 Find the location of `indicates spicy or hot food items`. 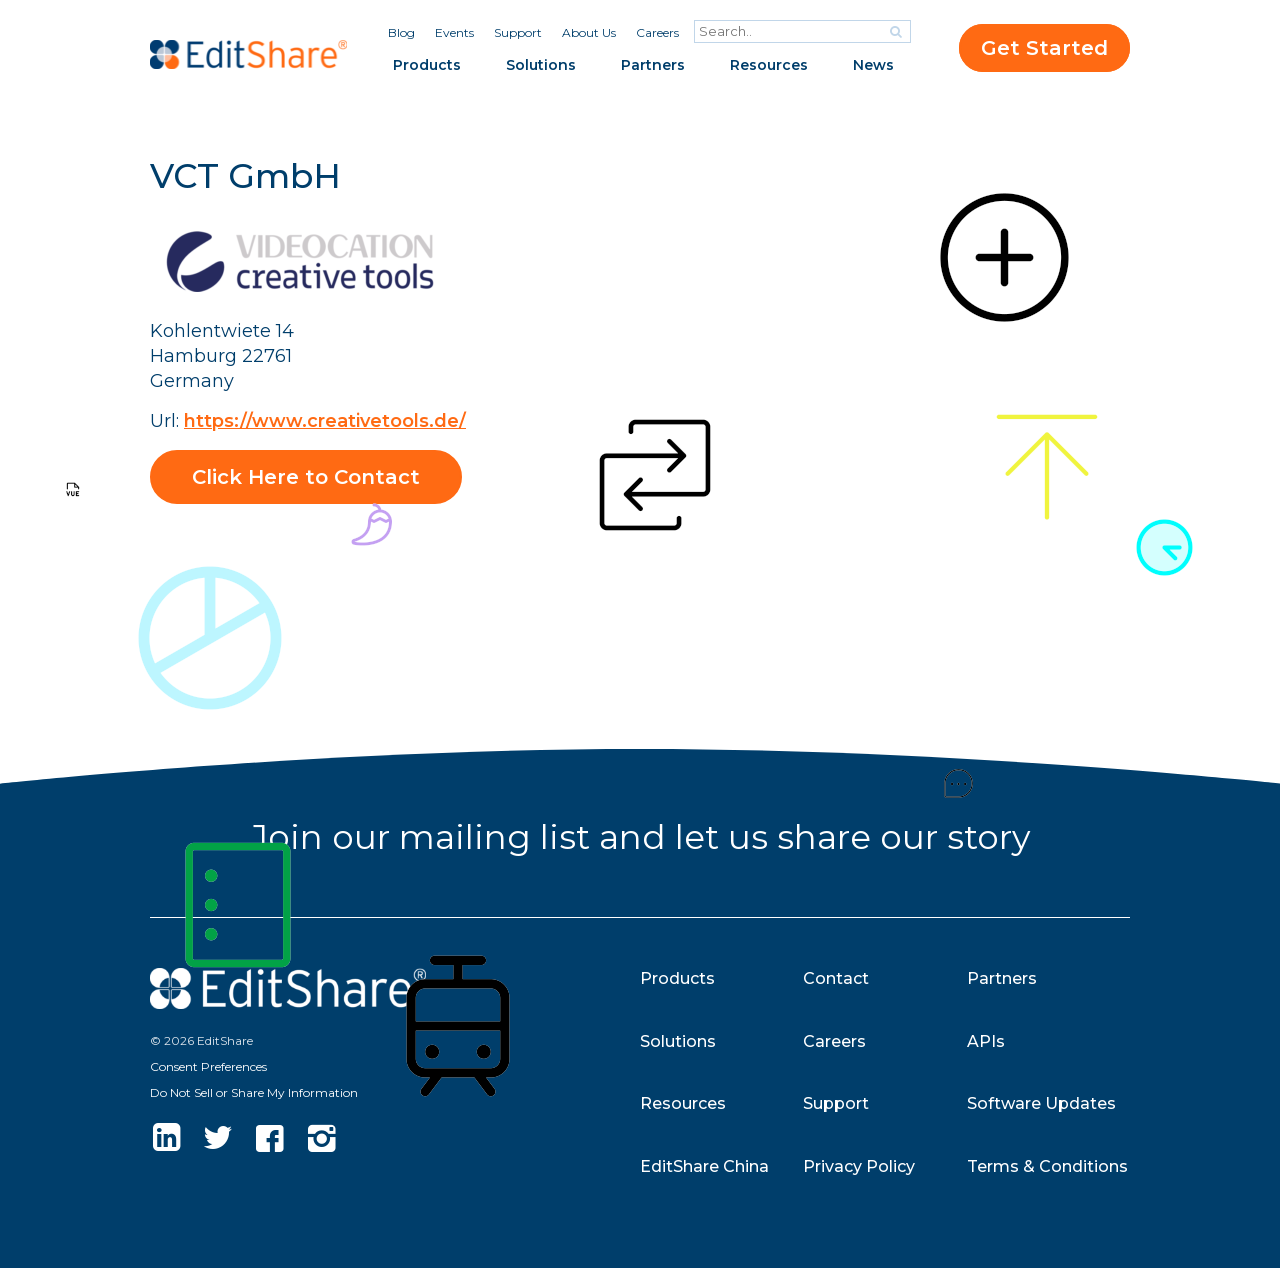

indicates spicy or hot food items is located at coordinates (374, 526).